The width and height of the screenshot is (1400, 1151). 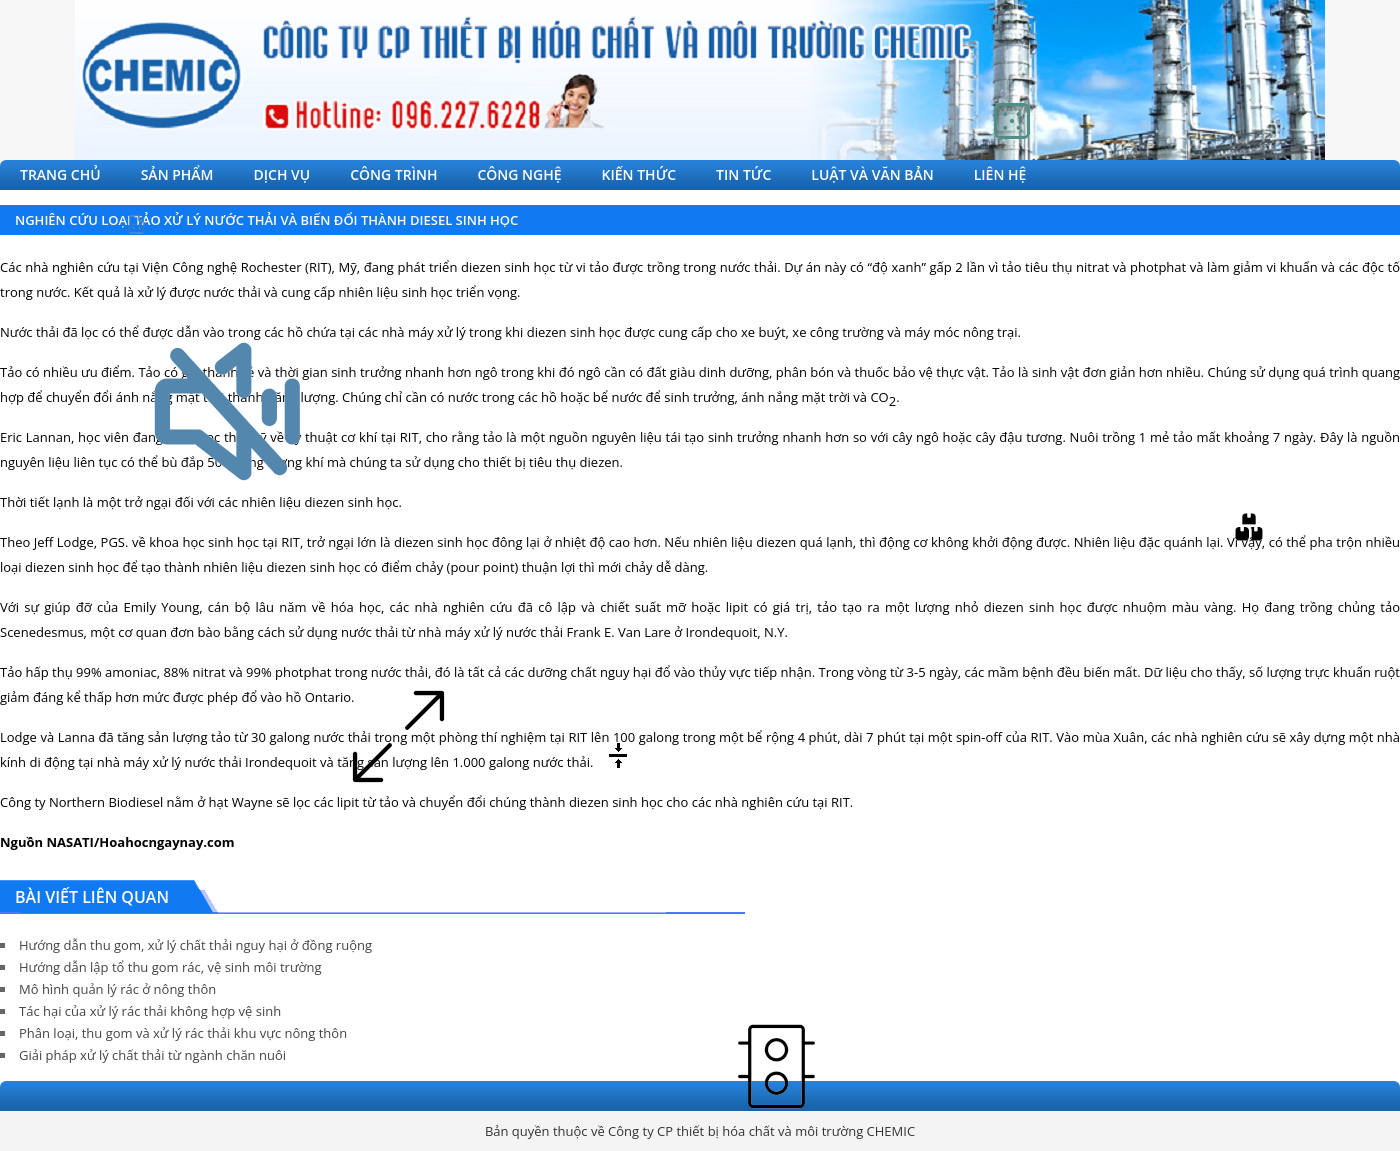 I want to click on vertically center align selected content, so click(x=618, y=755).